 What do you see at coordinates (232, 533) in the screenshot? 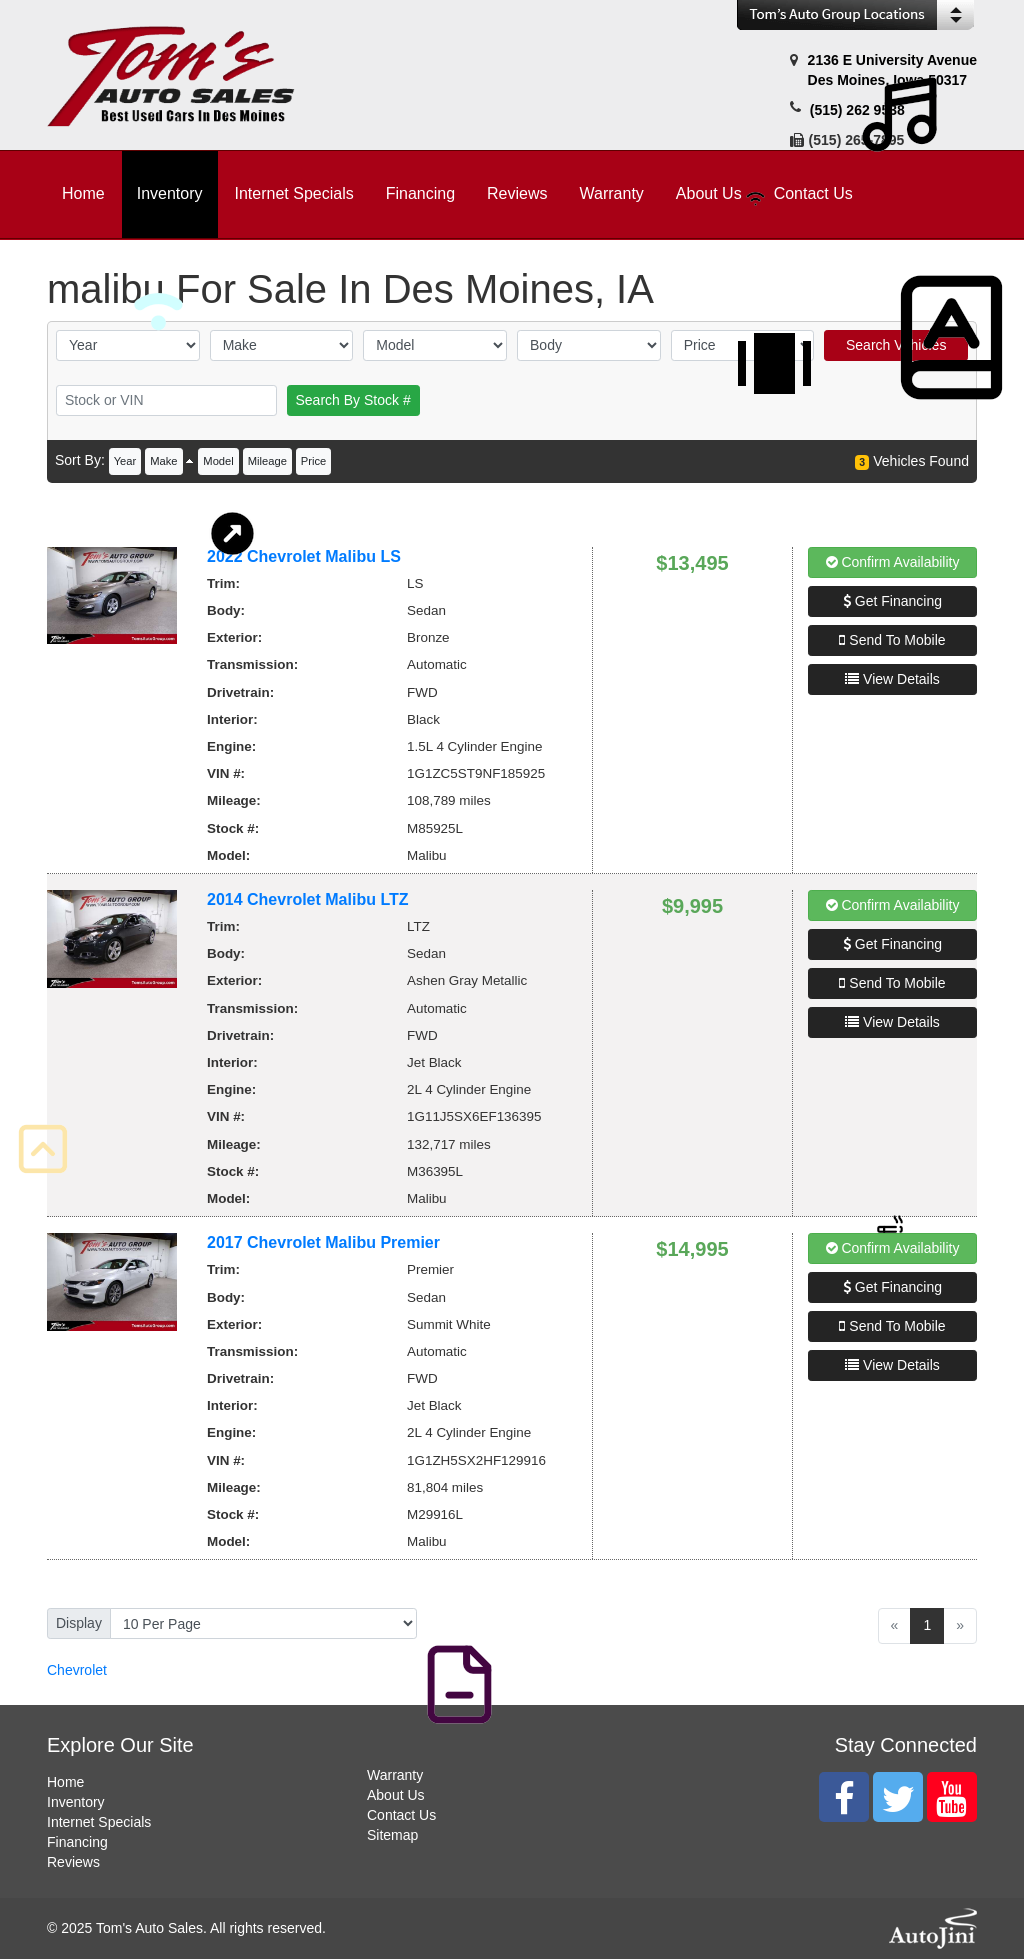
I see `open link in new tab or external window` at bounding box center [232, 533].